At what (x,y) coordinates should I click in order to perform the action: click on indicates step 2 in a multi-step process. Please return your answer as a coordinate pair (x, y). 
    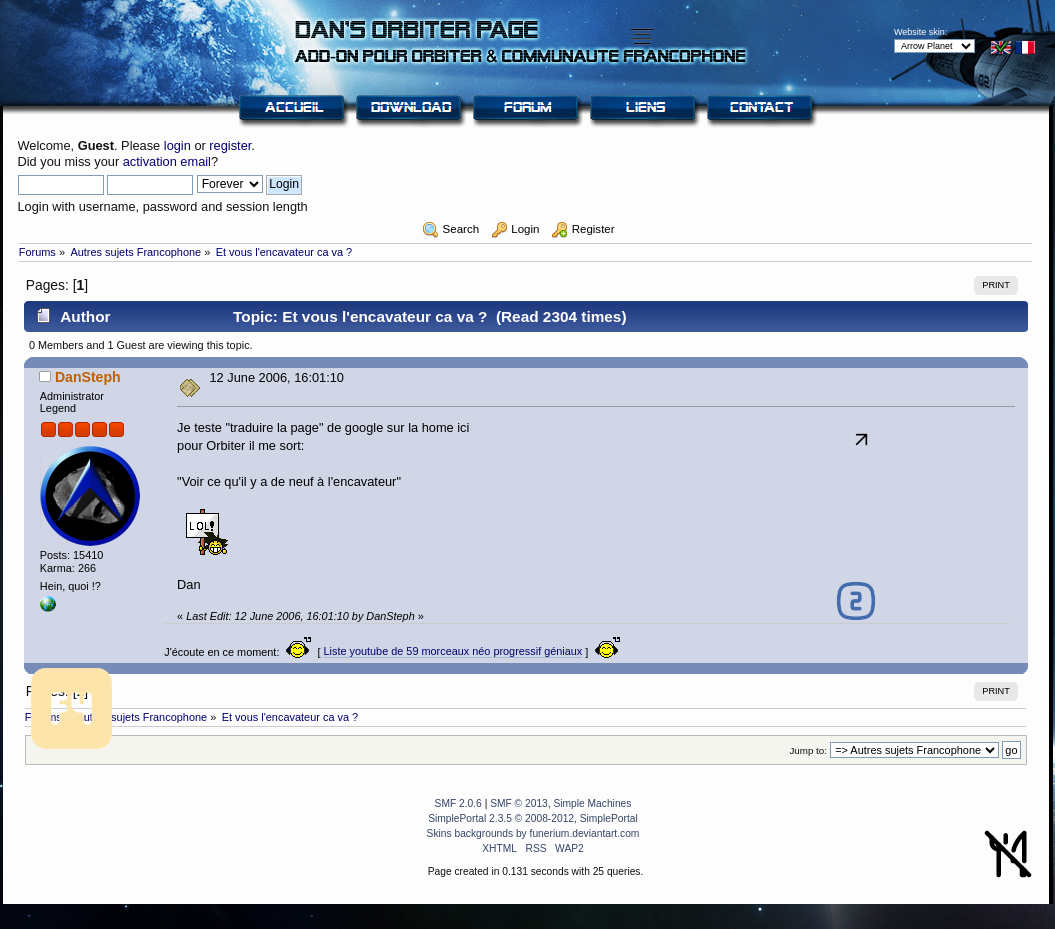
    Looking at the image, I should click on (856, 601).